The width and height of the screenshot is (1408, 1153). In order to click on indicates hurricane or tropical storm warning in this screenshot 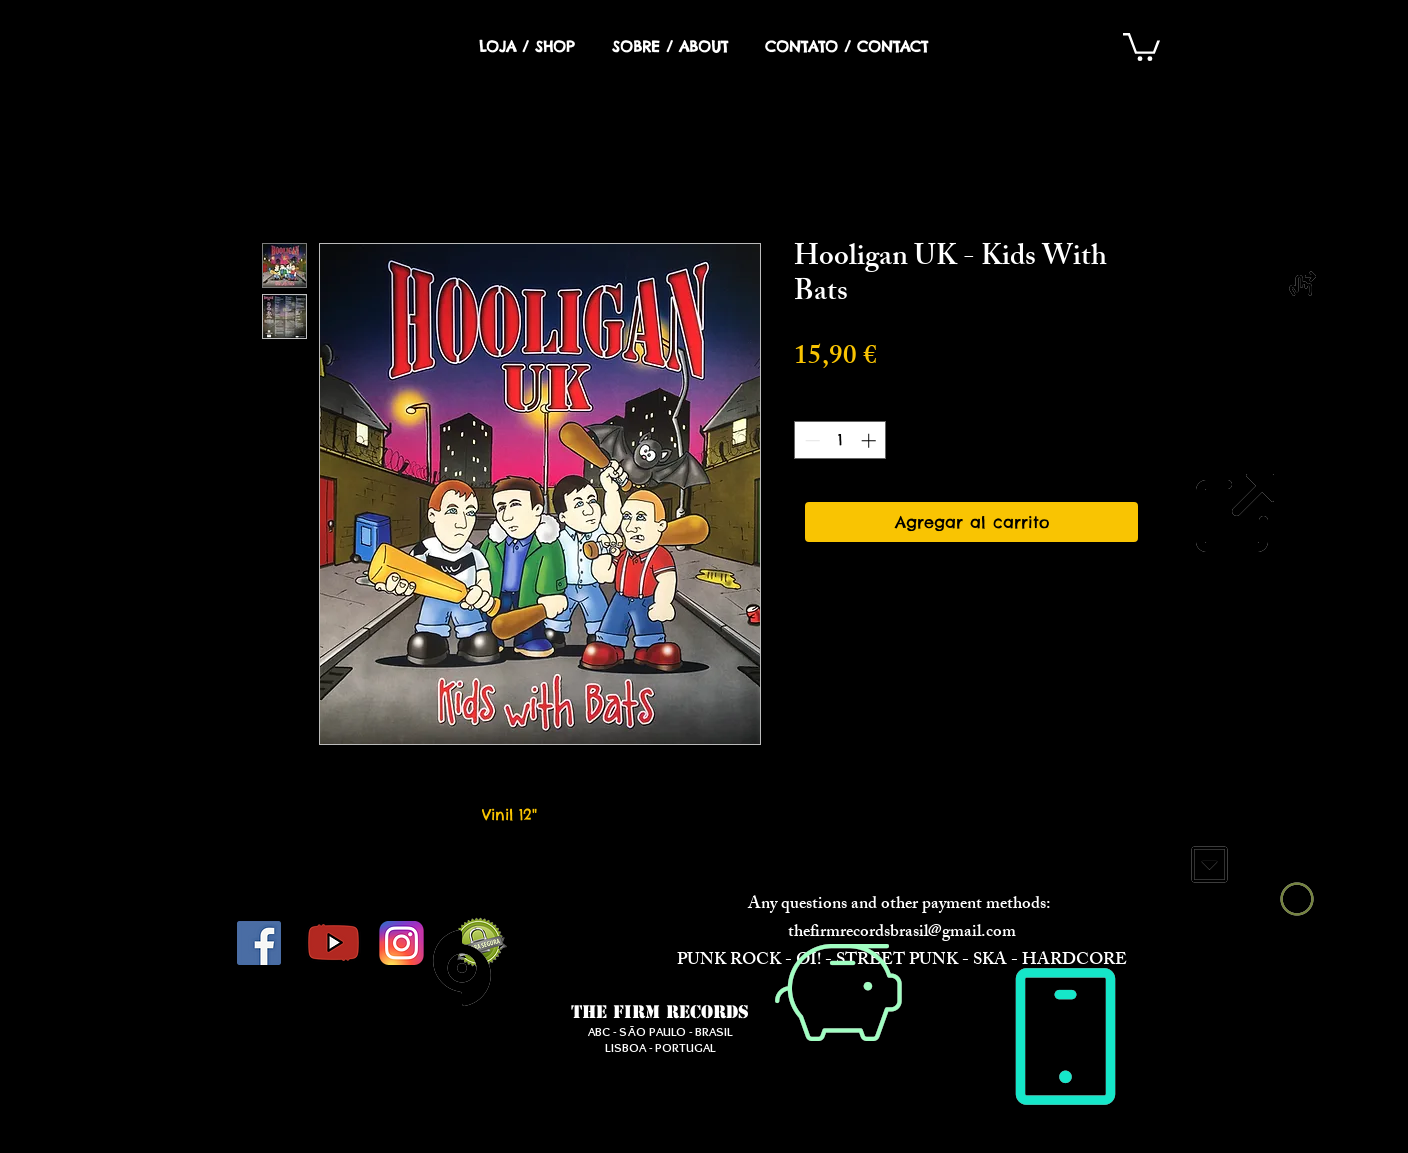, I will do `click(462, 968)`.